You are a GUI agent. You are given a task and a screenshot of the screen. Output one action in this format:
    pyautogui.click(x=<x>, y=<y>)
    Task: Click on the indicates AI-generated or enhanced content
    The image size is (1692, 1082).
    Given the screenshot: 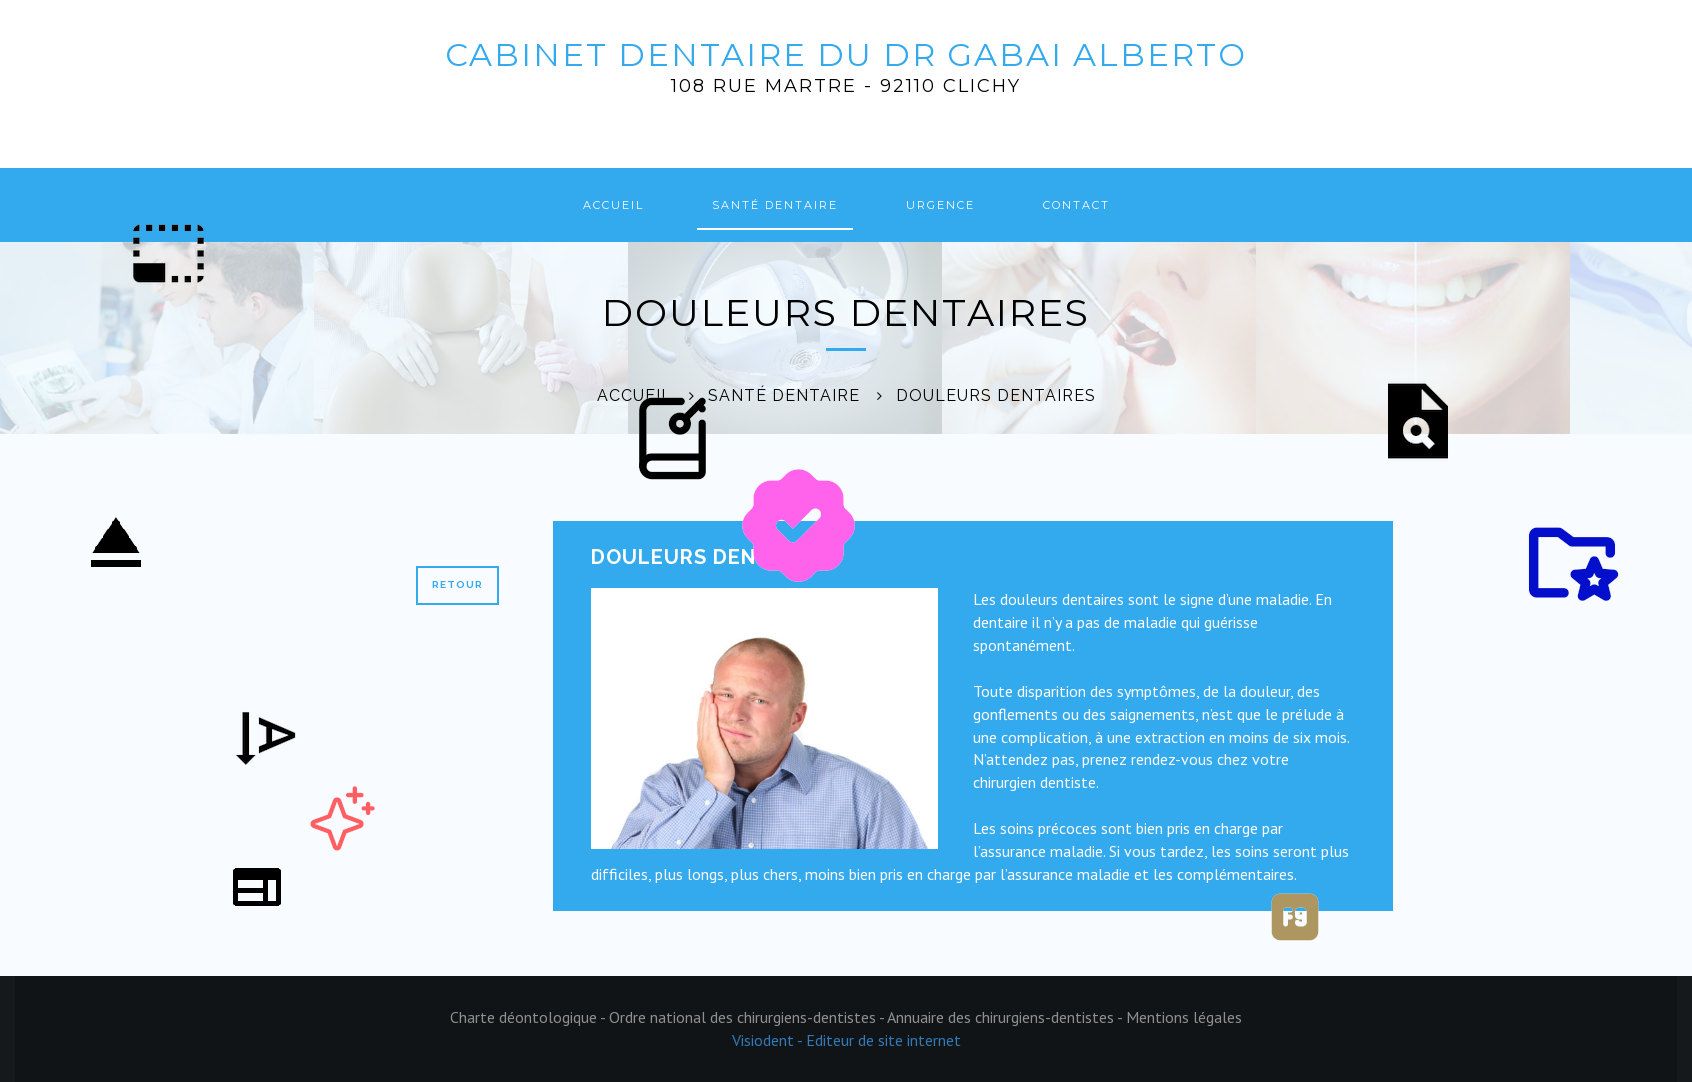 What is the action you would take?
    pyautogui.click(x=341, y=819)
    